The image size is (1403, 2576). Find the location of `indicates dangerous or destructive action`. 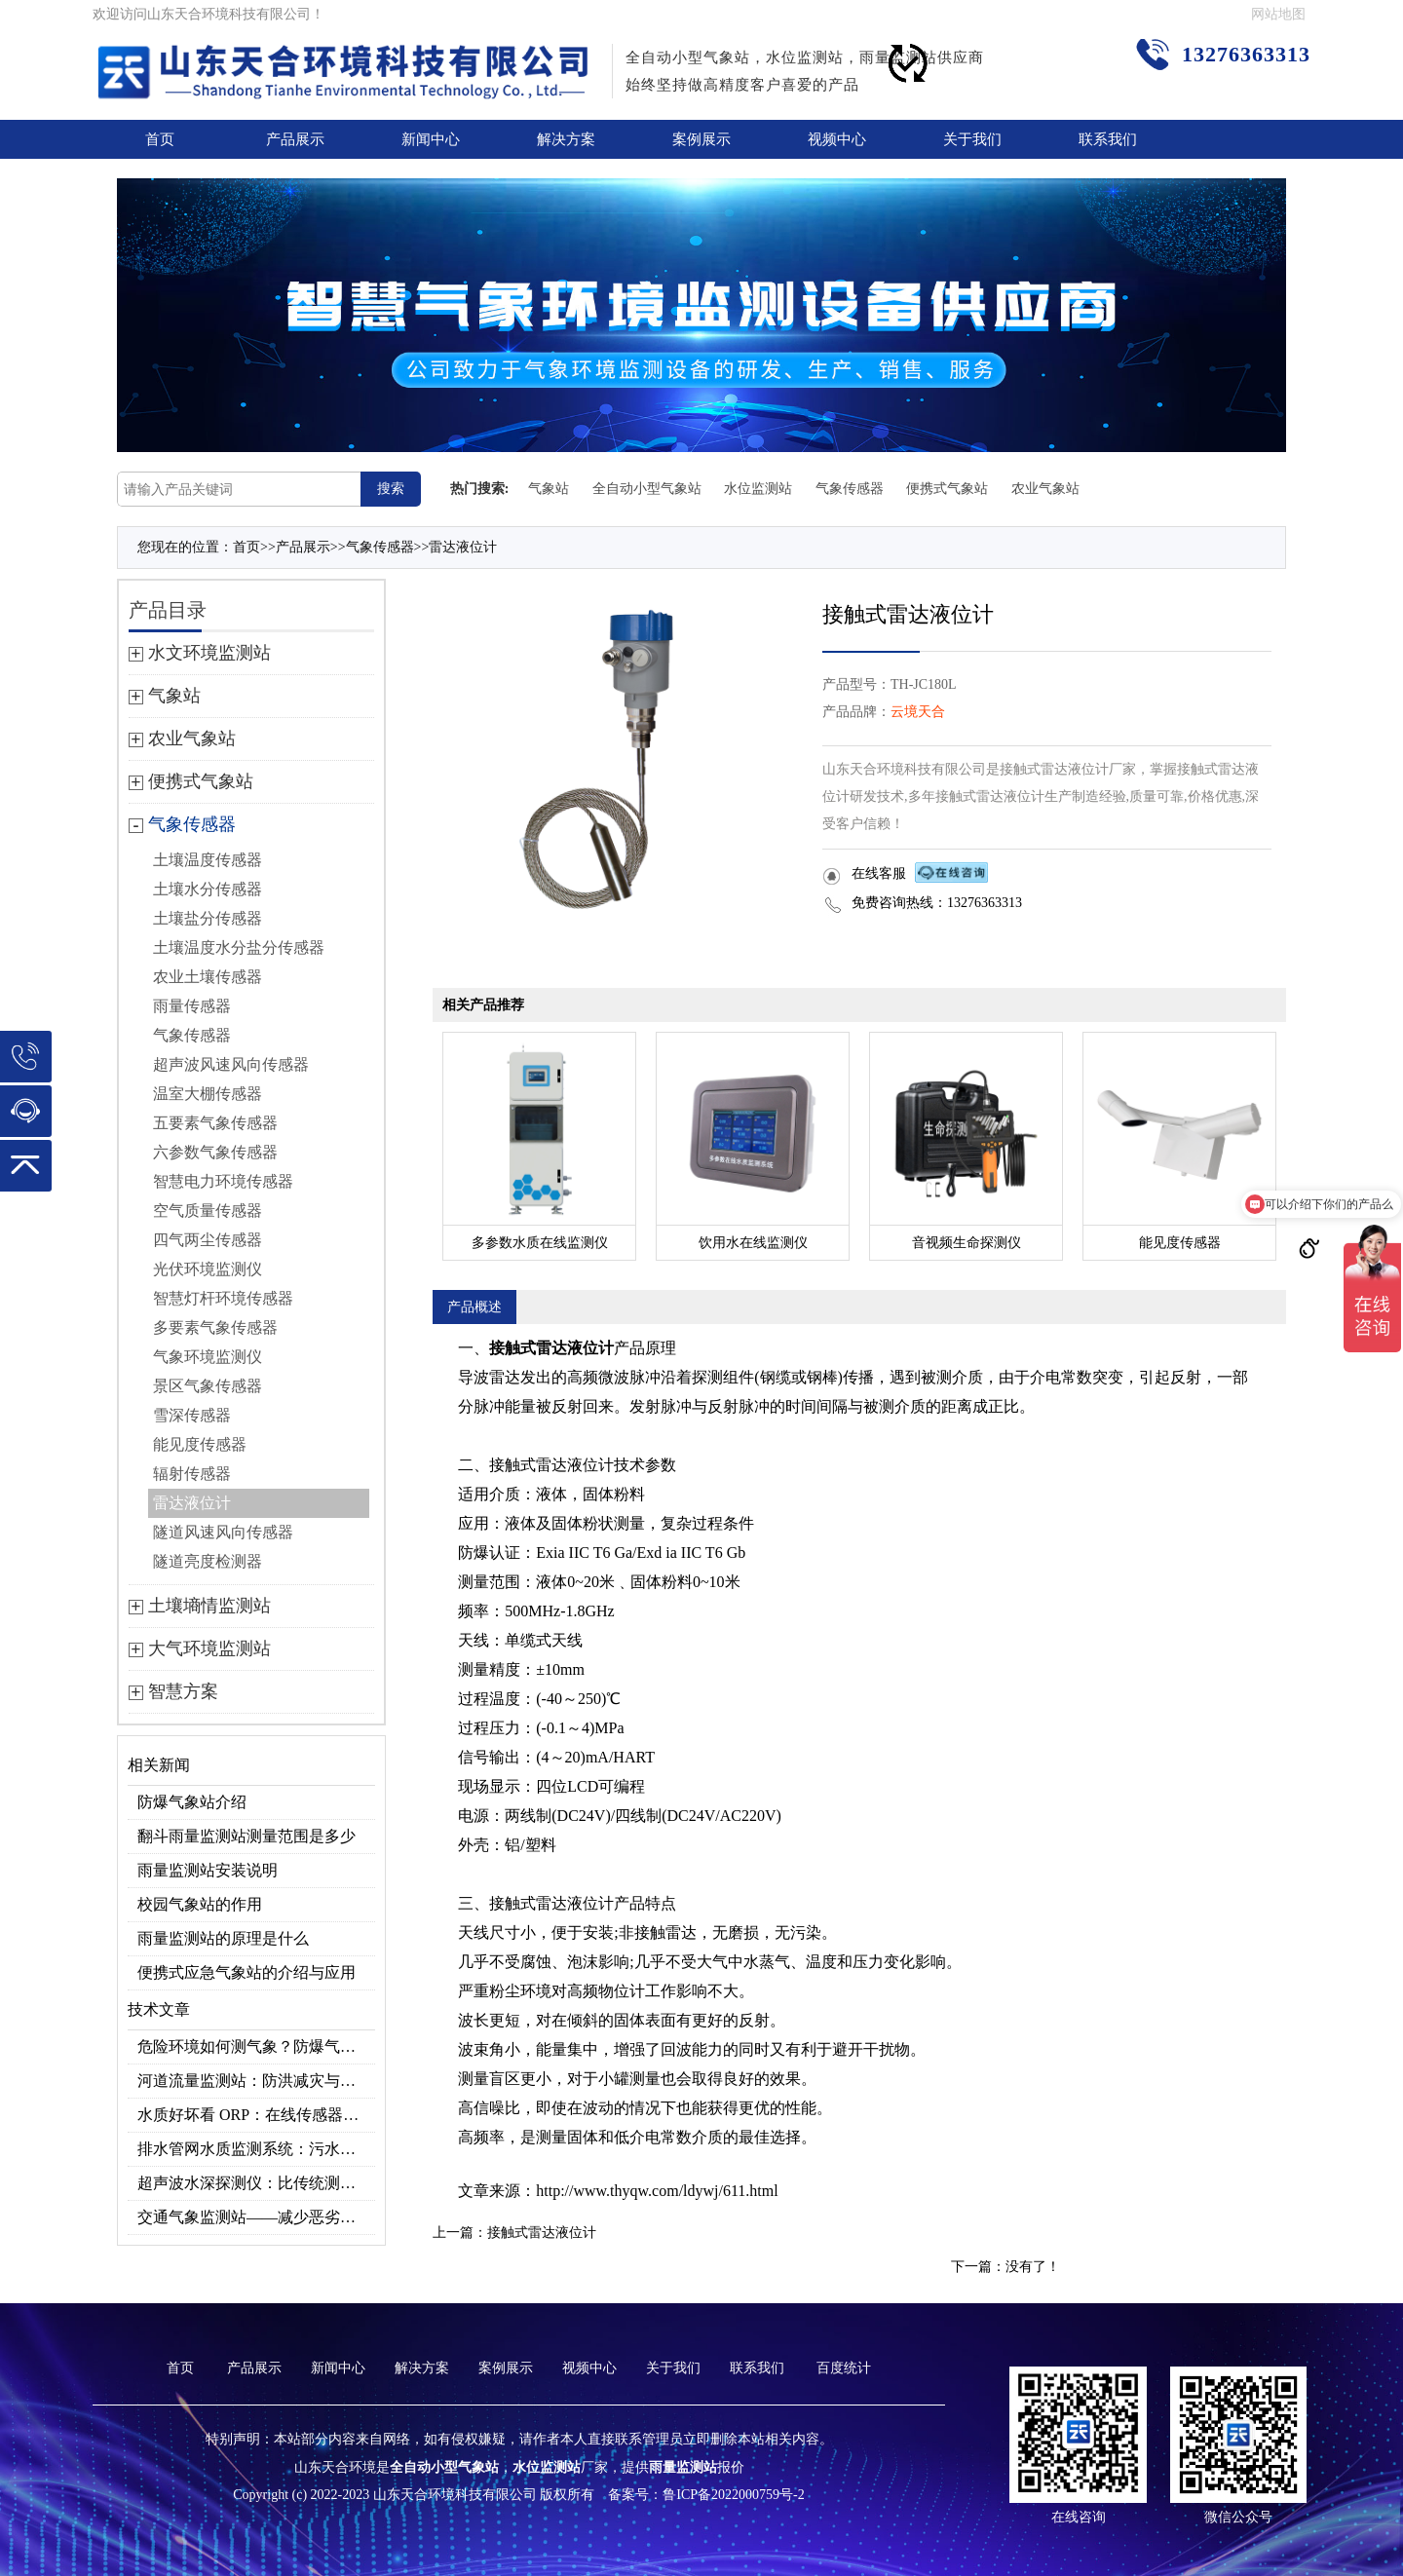

indicates dangerous or destructive action is located at coordinates (1308, 1248).